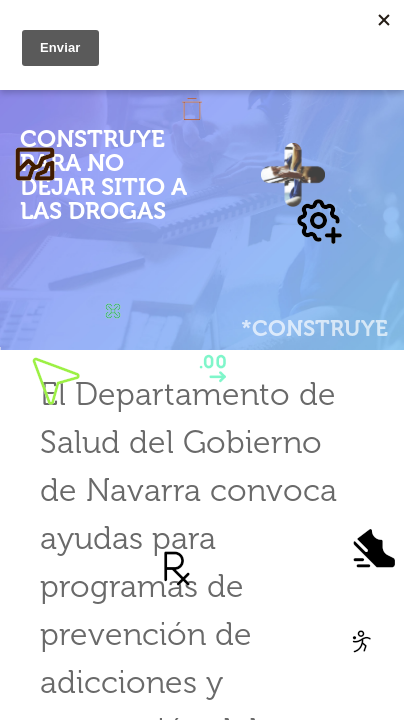 This screenshot has width=404, height=720. I want to click on access drone controls, so click(113, 311).